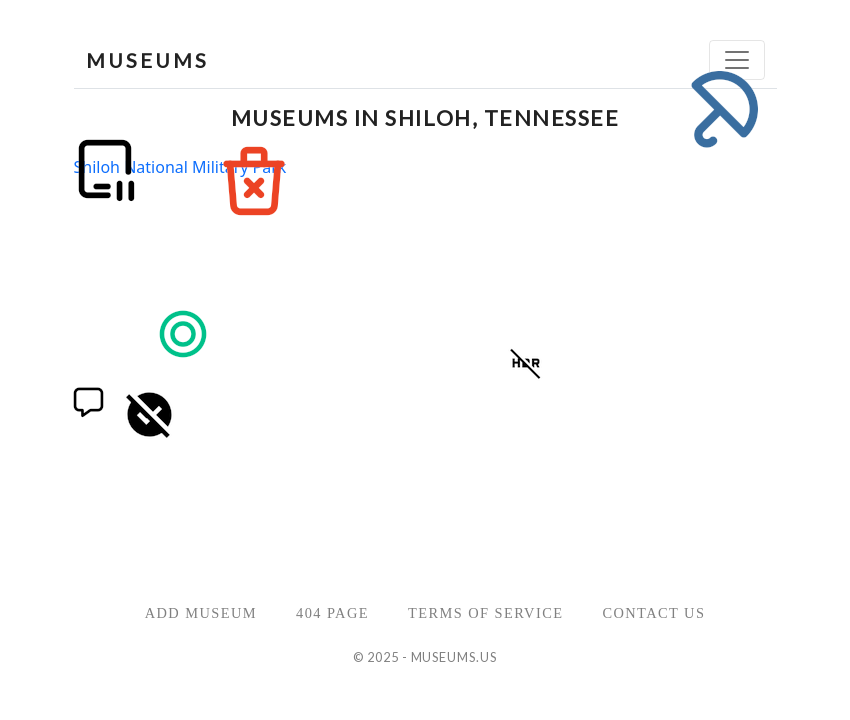 The height and width of the screenshot is (720, 850). What do you see at coordinates (105, 169) in the screenshot?
I see `pause media playback on iPad` at bounding box center [105, 169].